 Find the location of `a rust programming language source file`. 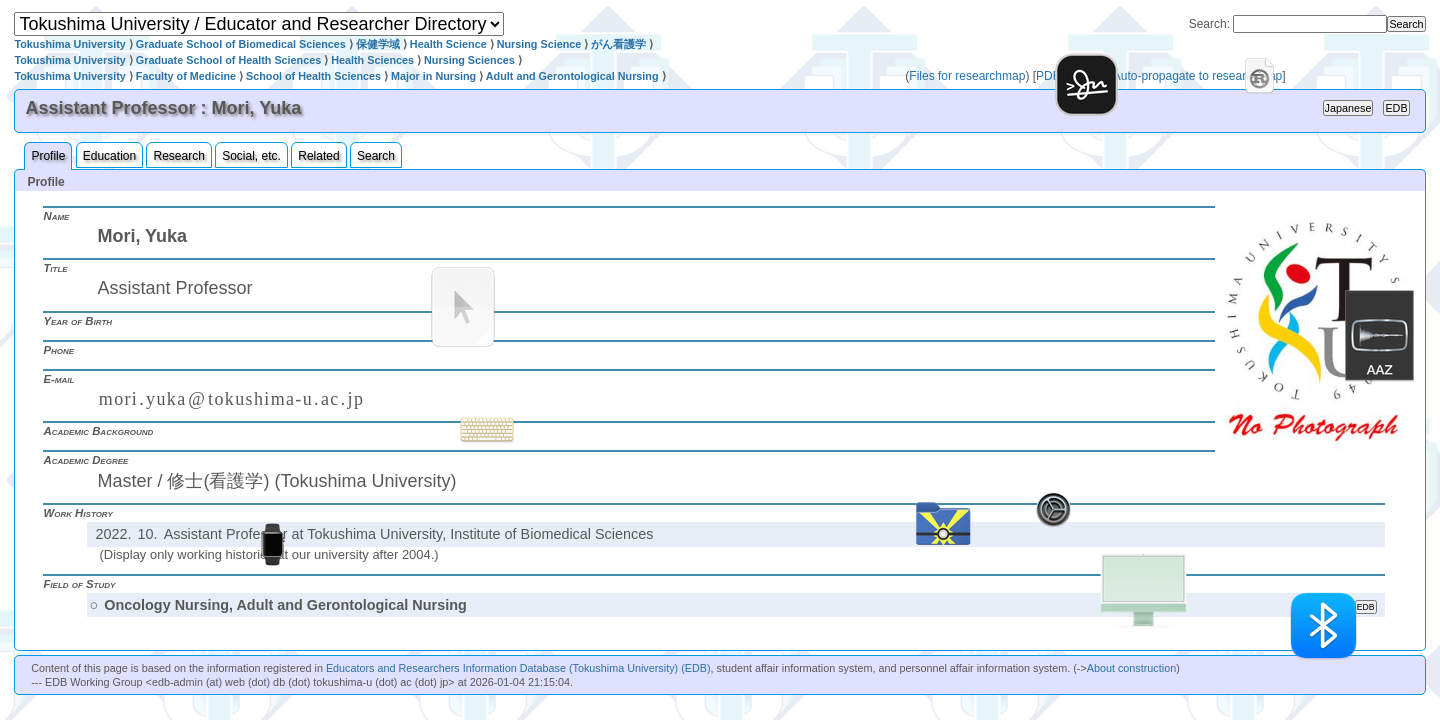

a rust programming language source file is located at coordinates (1259, 75).